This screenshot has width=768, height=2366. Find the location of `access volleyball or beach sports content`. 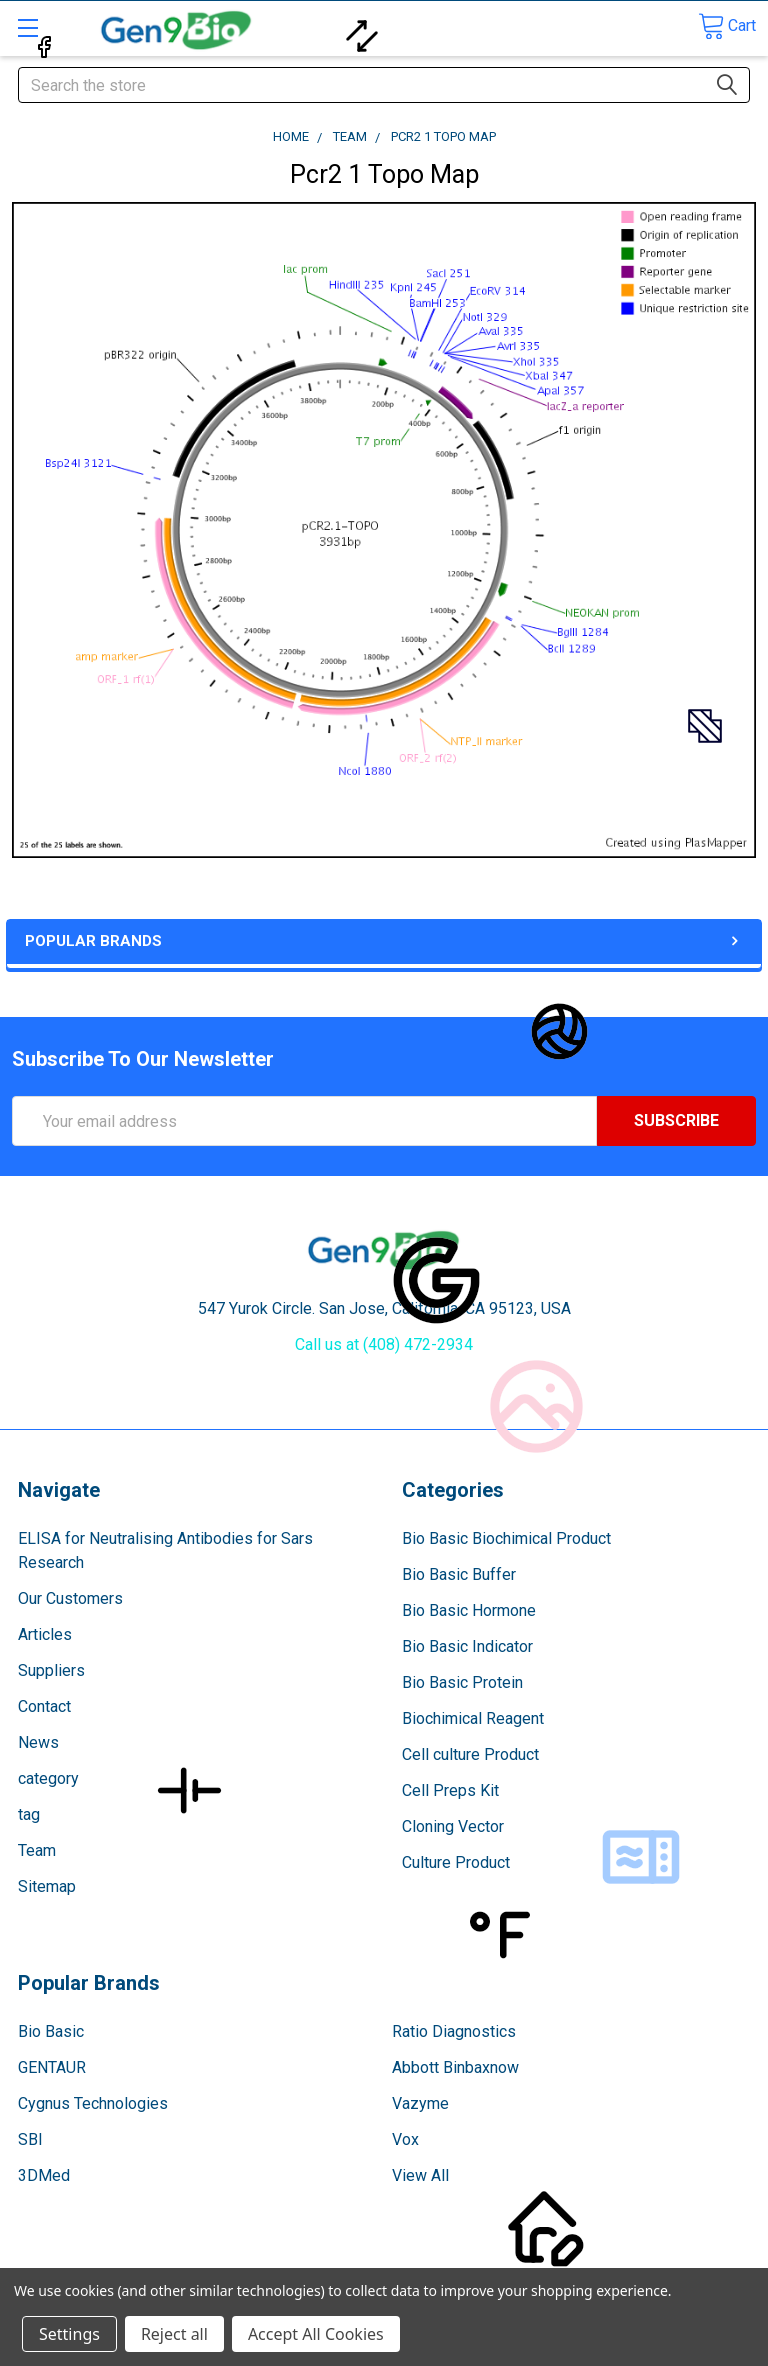

access volleyball or beach sports content is located at coordinates (559, 1031).